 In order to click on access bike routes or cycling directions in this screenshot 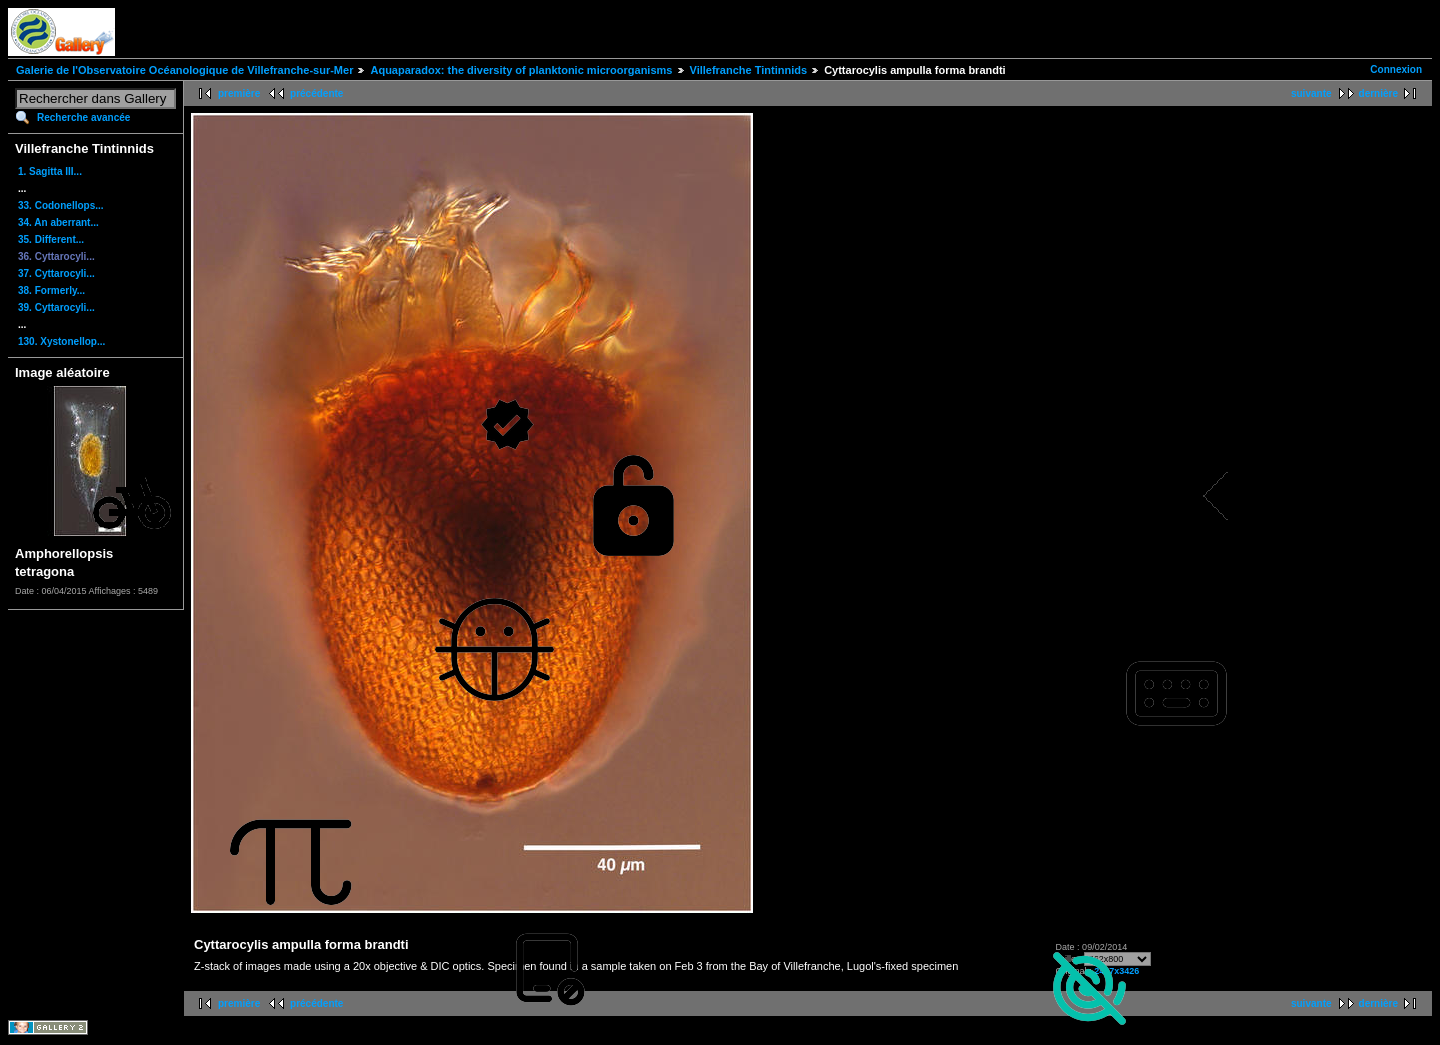, I will do `click(132, 503)`.